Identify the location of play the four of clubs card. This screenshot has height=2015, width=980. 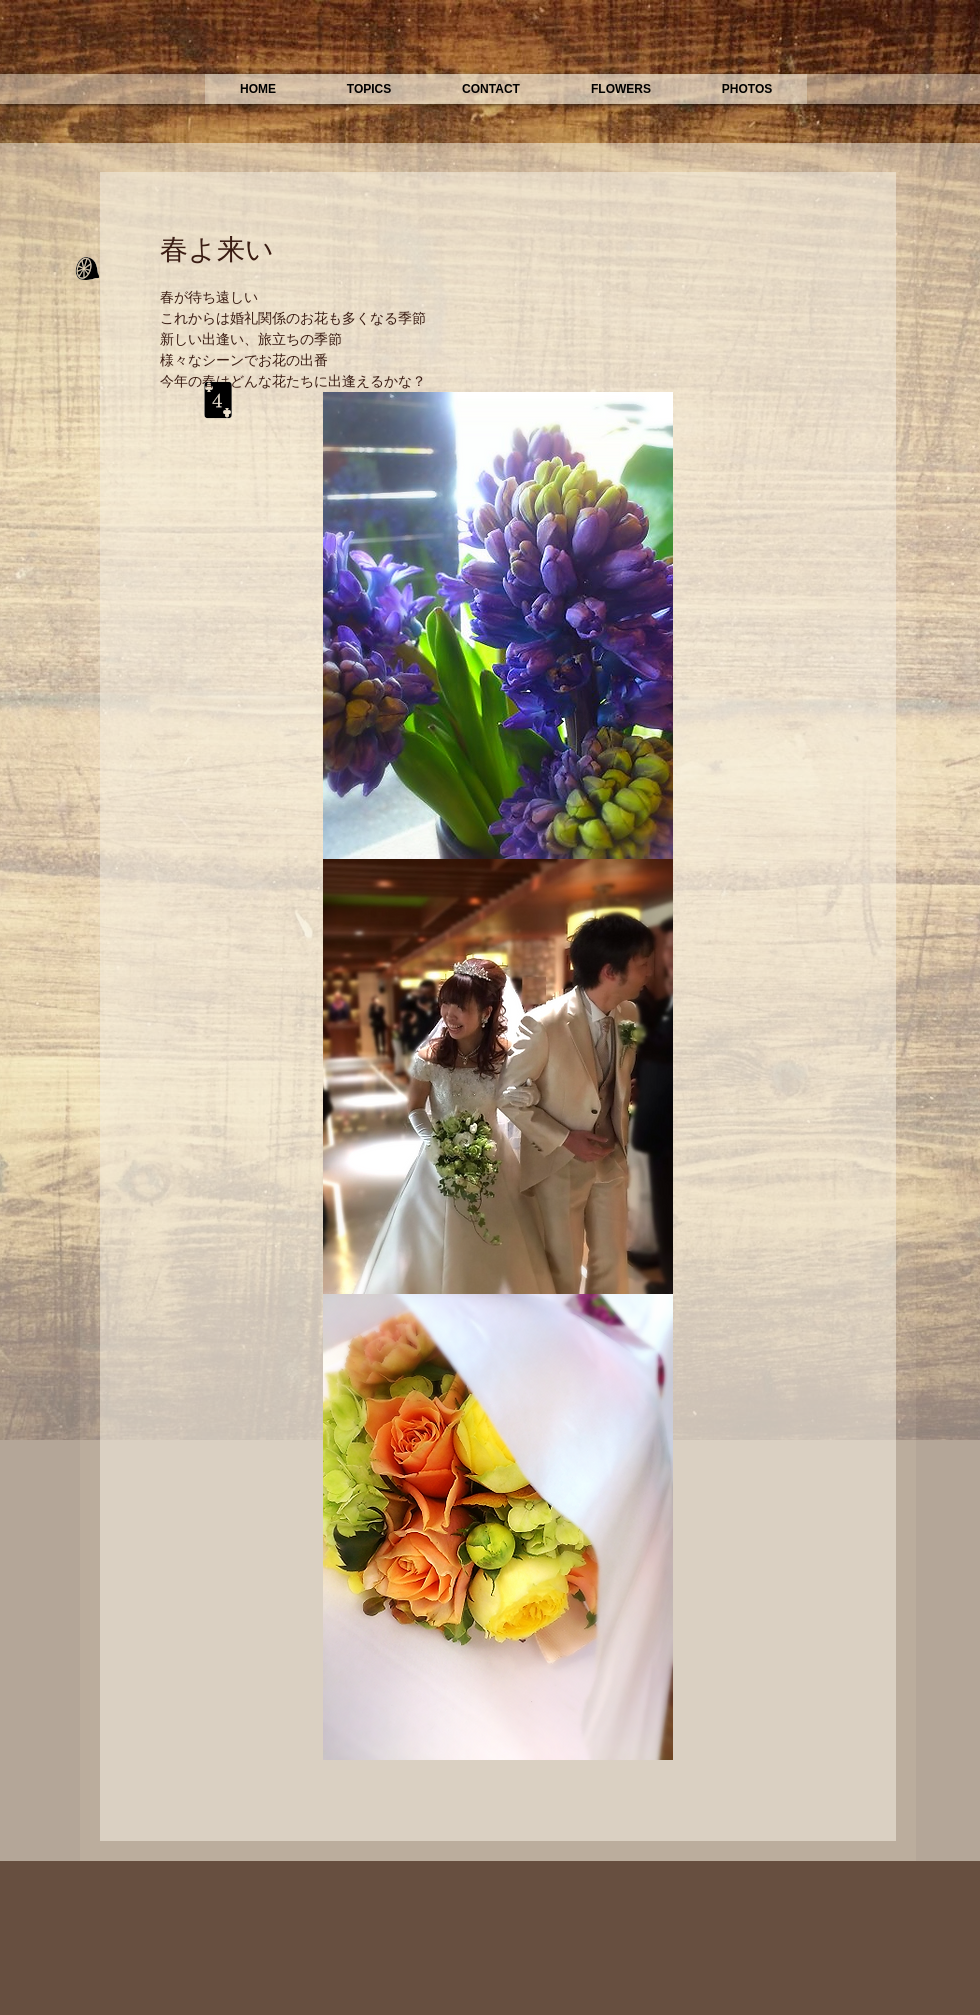
(218, 400).